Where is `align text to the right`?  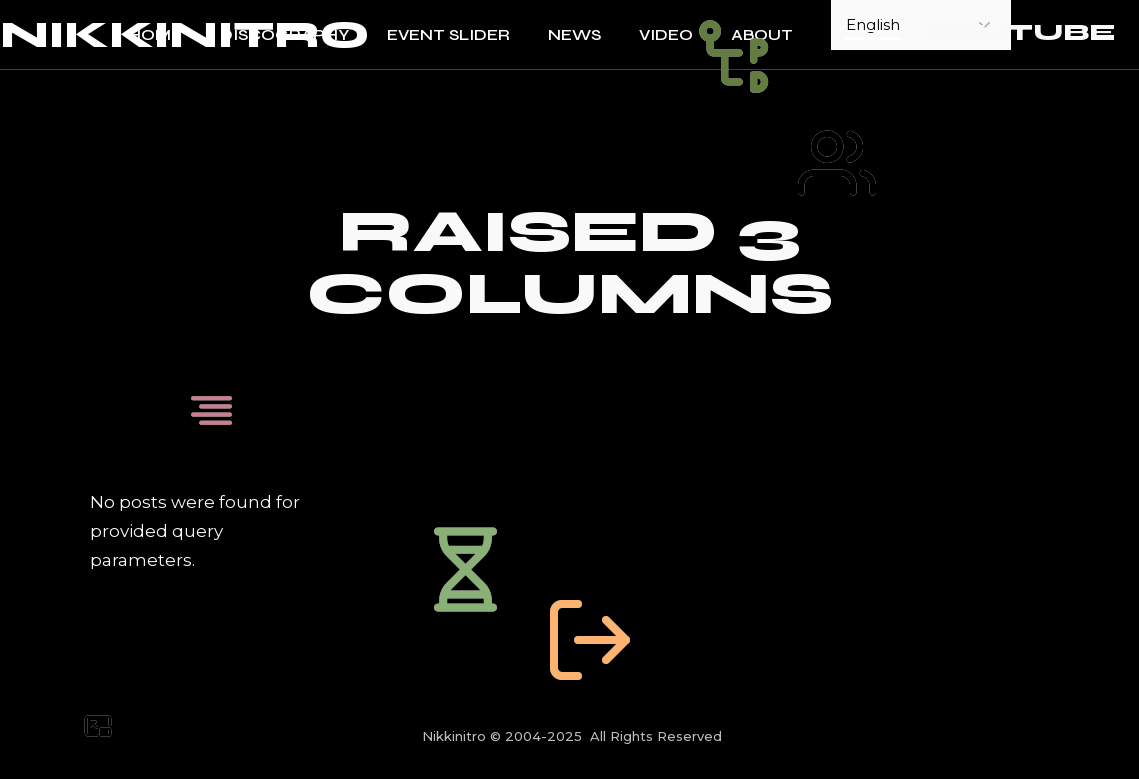
align text to the right is located at coordinates (211, 410).